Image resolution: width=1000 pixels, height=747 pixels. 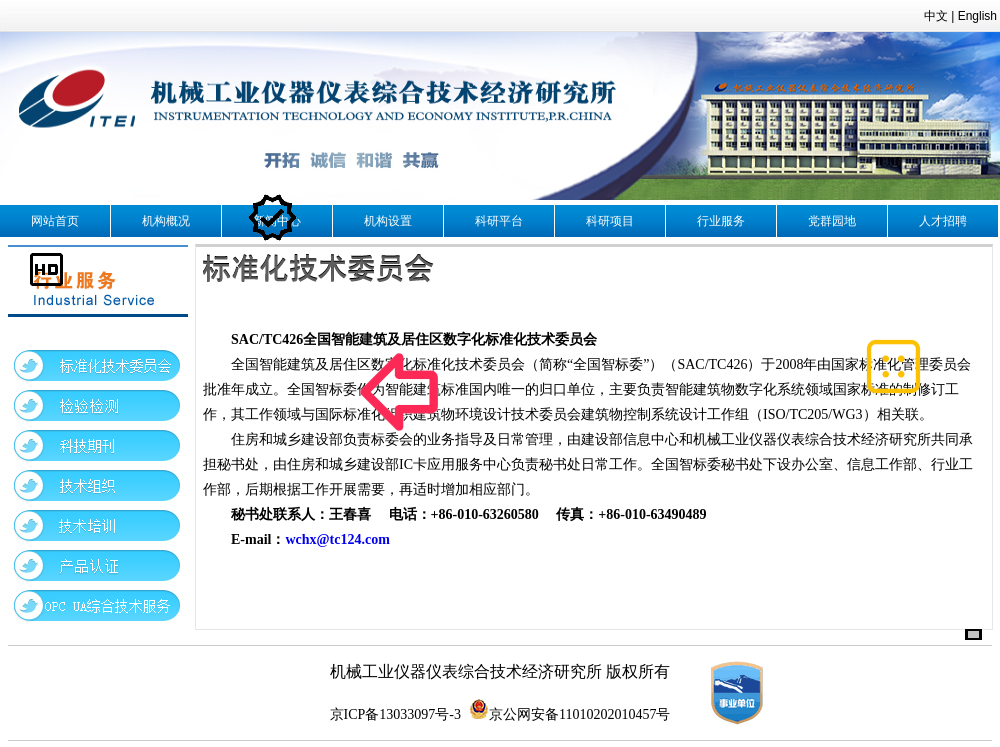 I want to click on indicates a verified account or profile, so click(x=272, y=217).